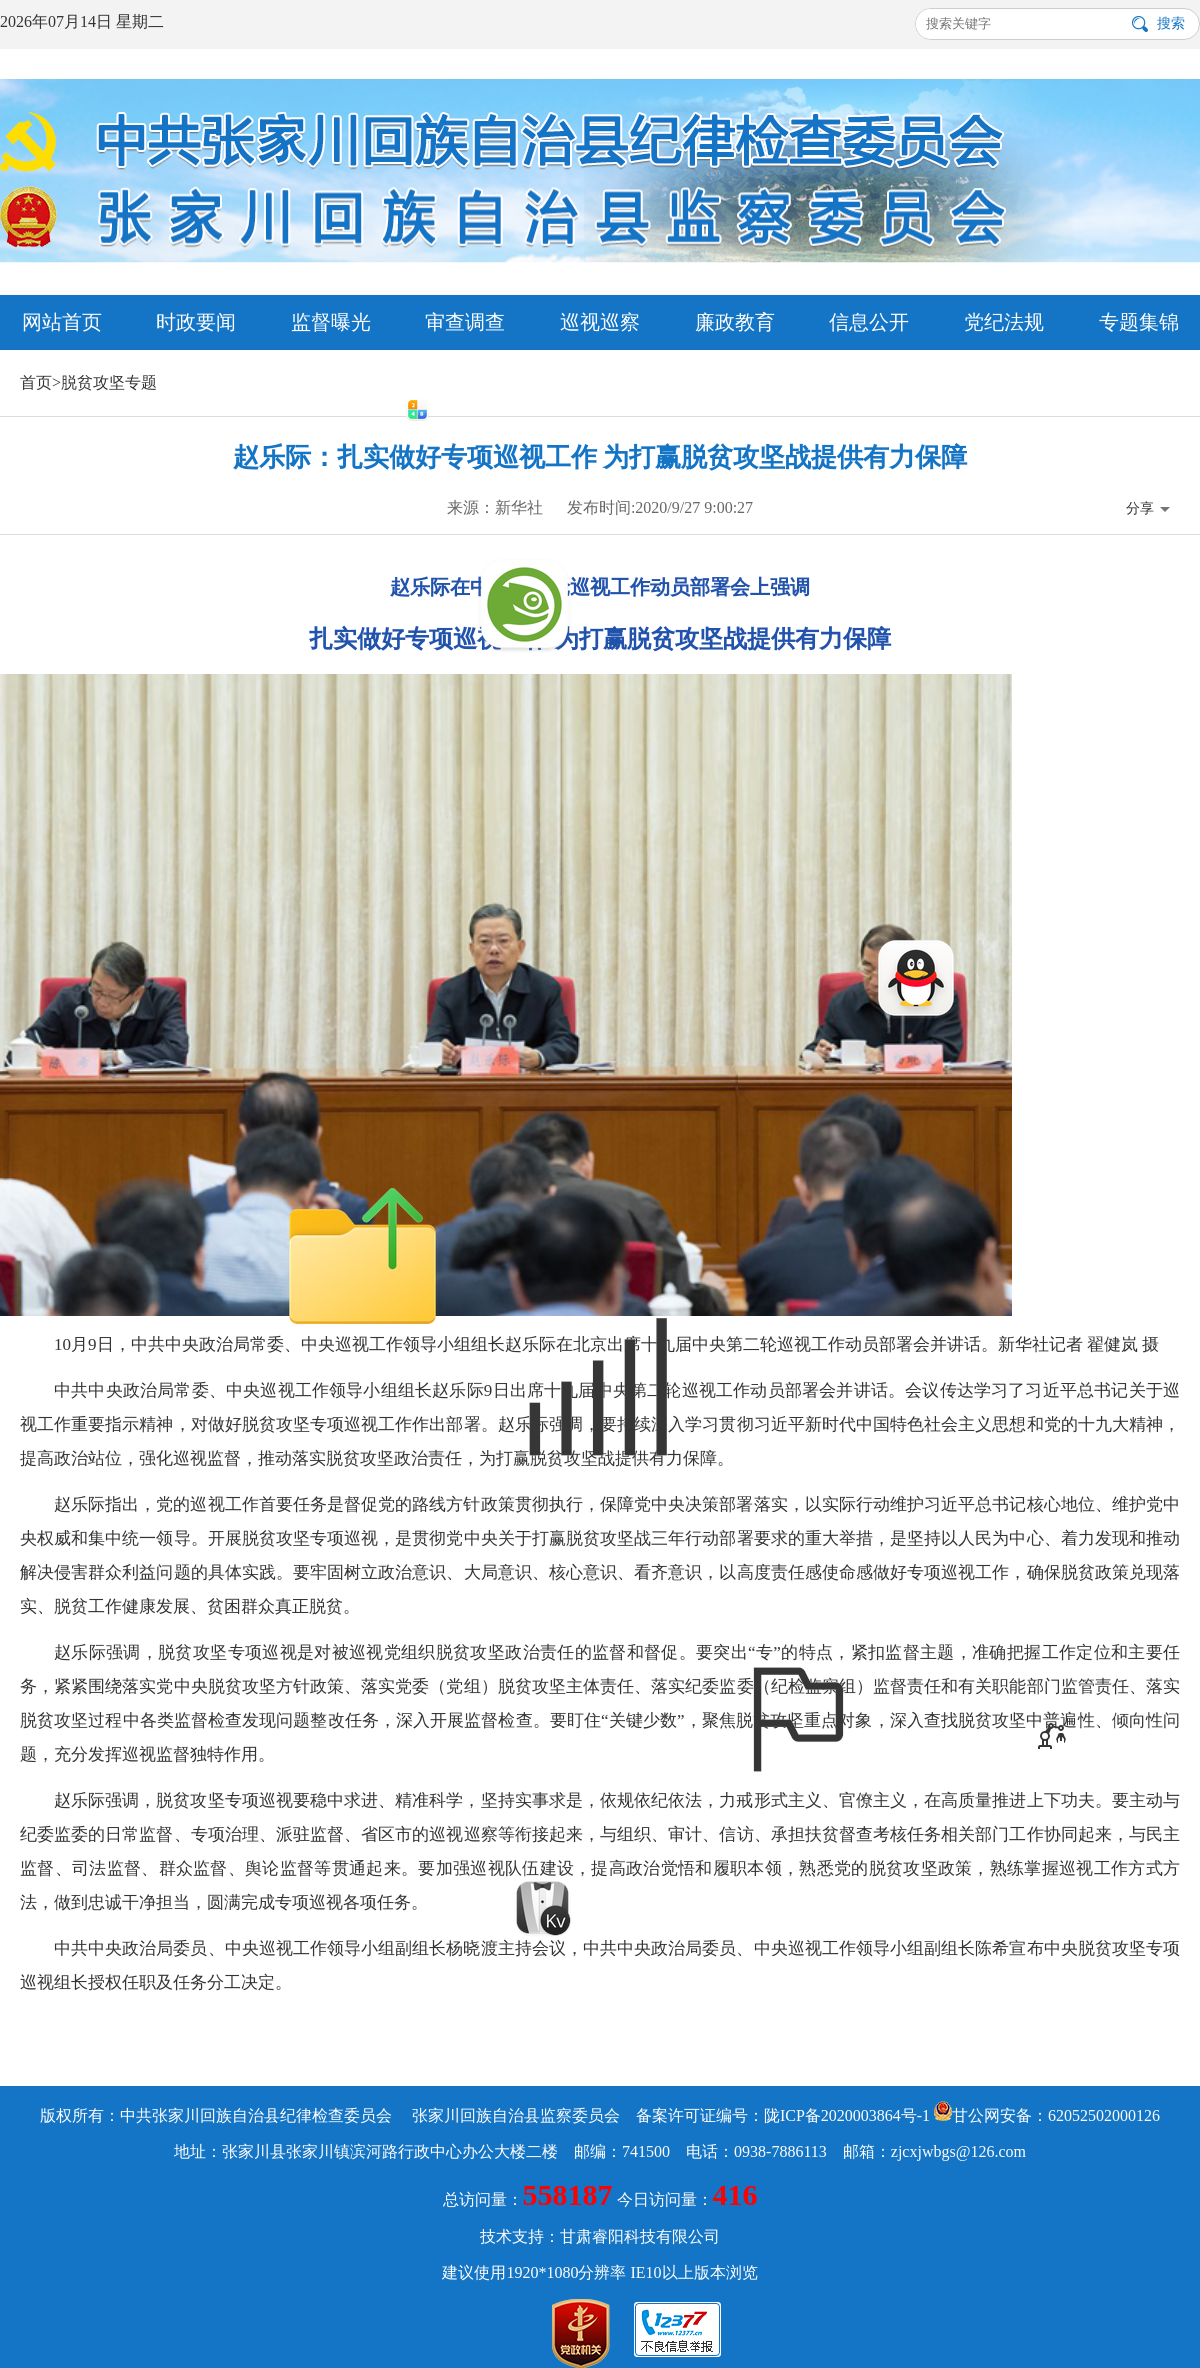  Describe the element at coordinates (362, 1270) in the screenshot. I see `upload files to a location-based folder` at that location.